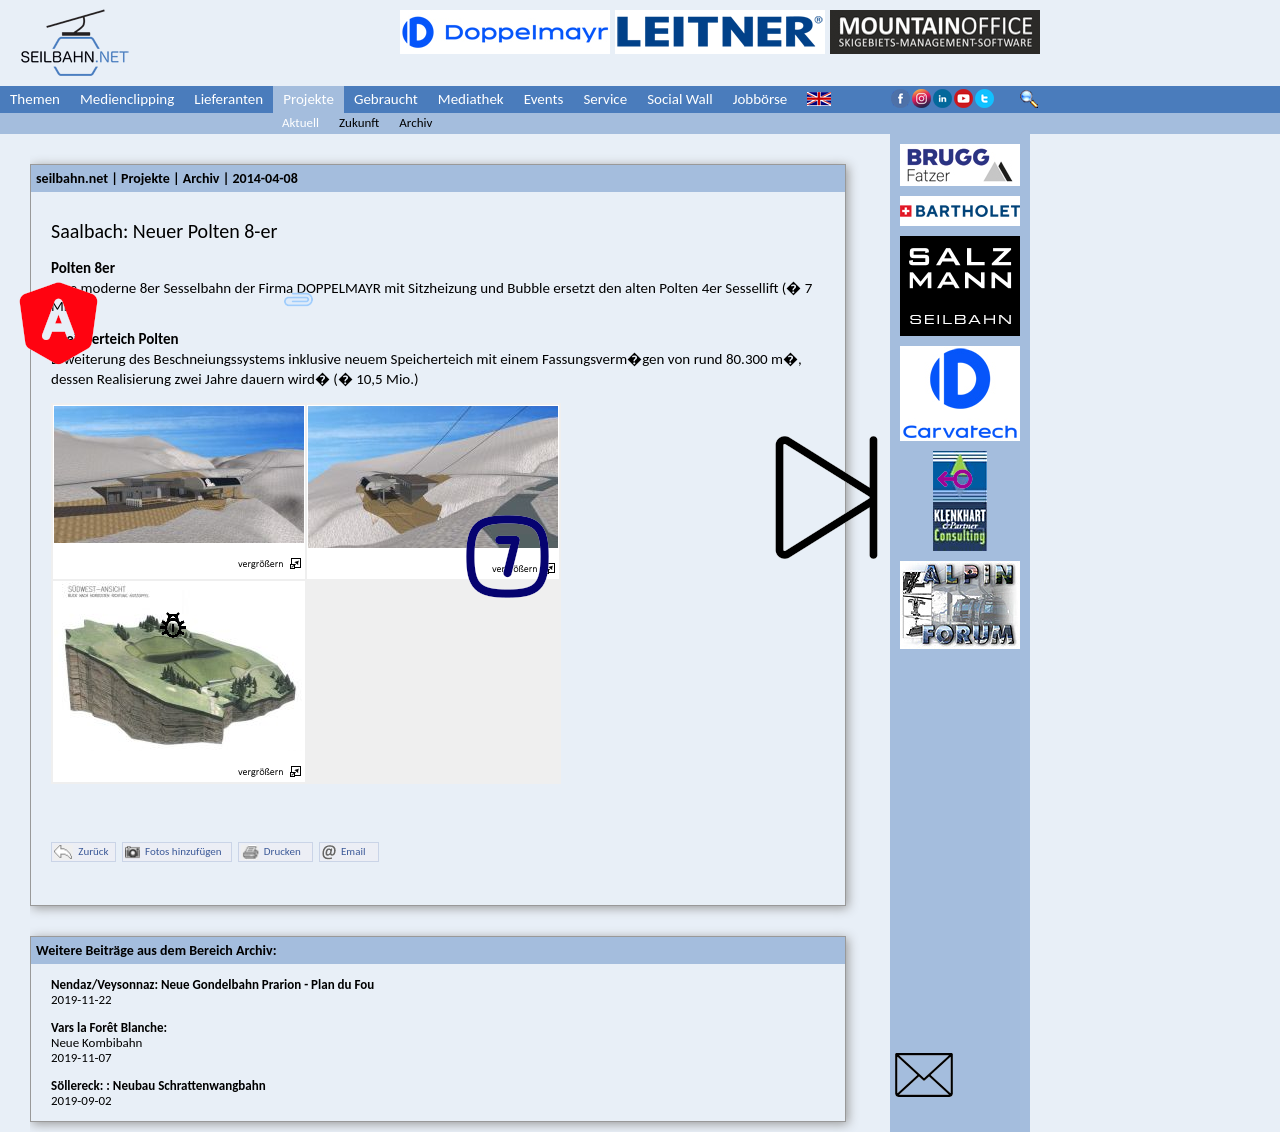  Describe the element at coordinates (955, 479) in the screenshot. I see `swipe left to dismiss or navigate back` at that location.